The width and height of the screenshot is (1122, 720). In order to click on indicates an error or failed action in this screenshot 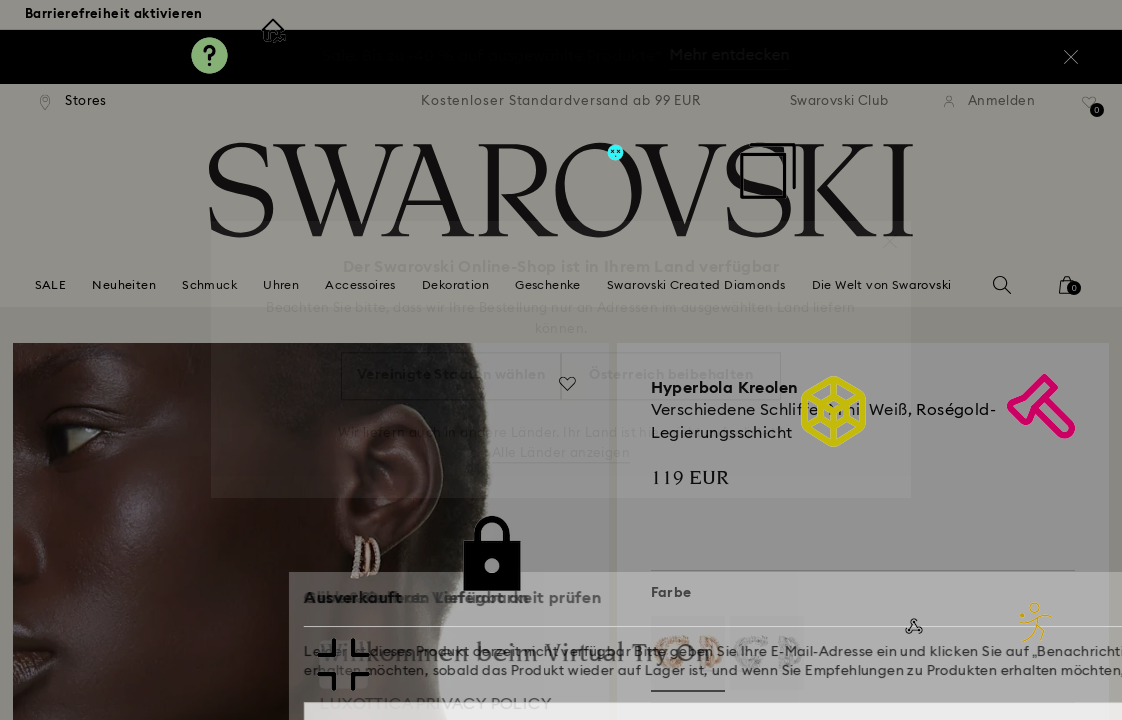, I will do `click(615, 152)`.